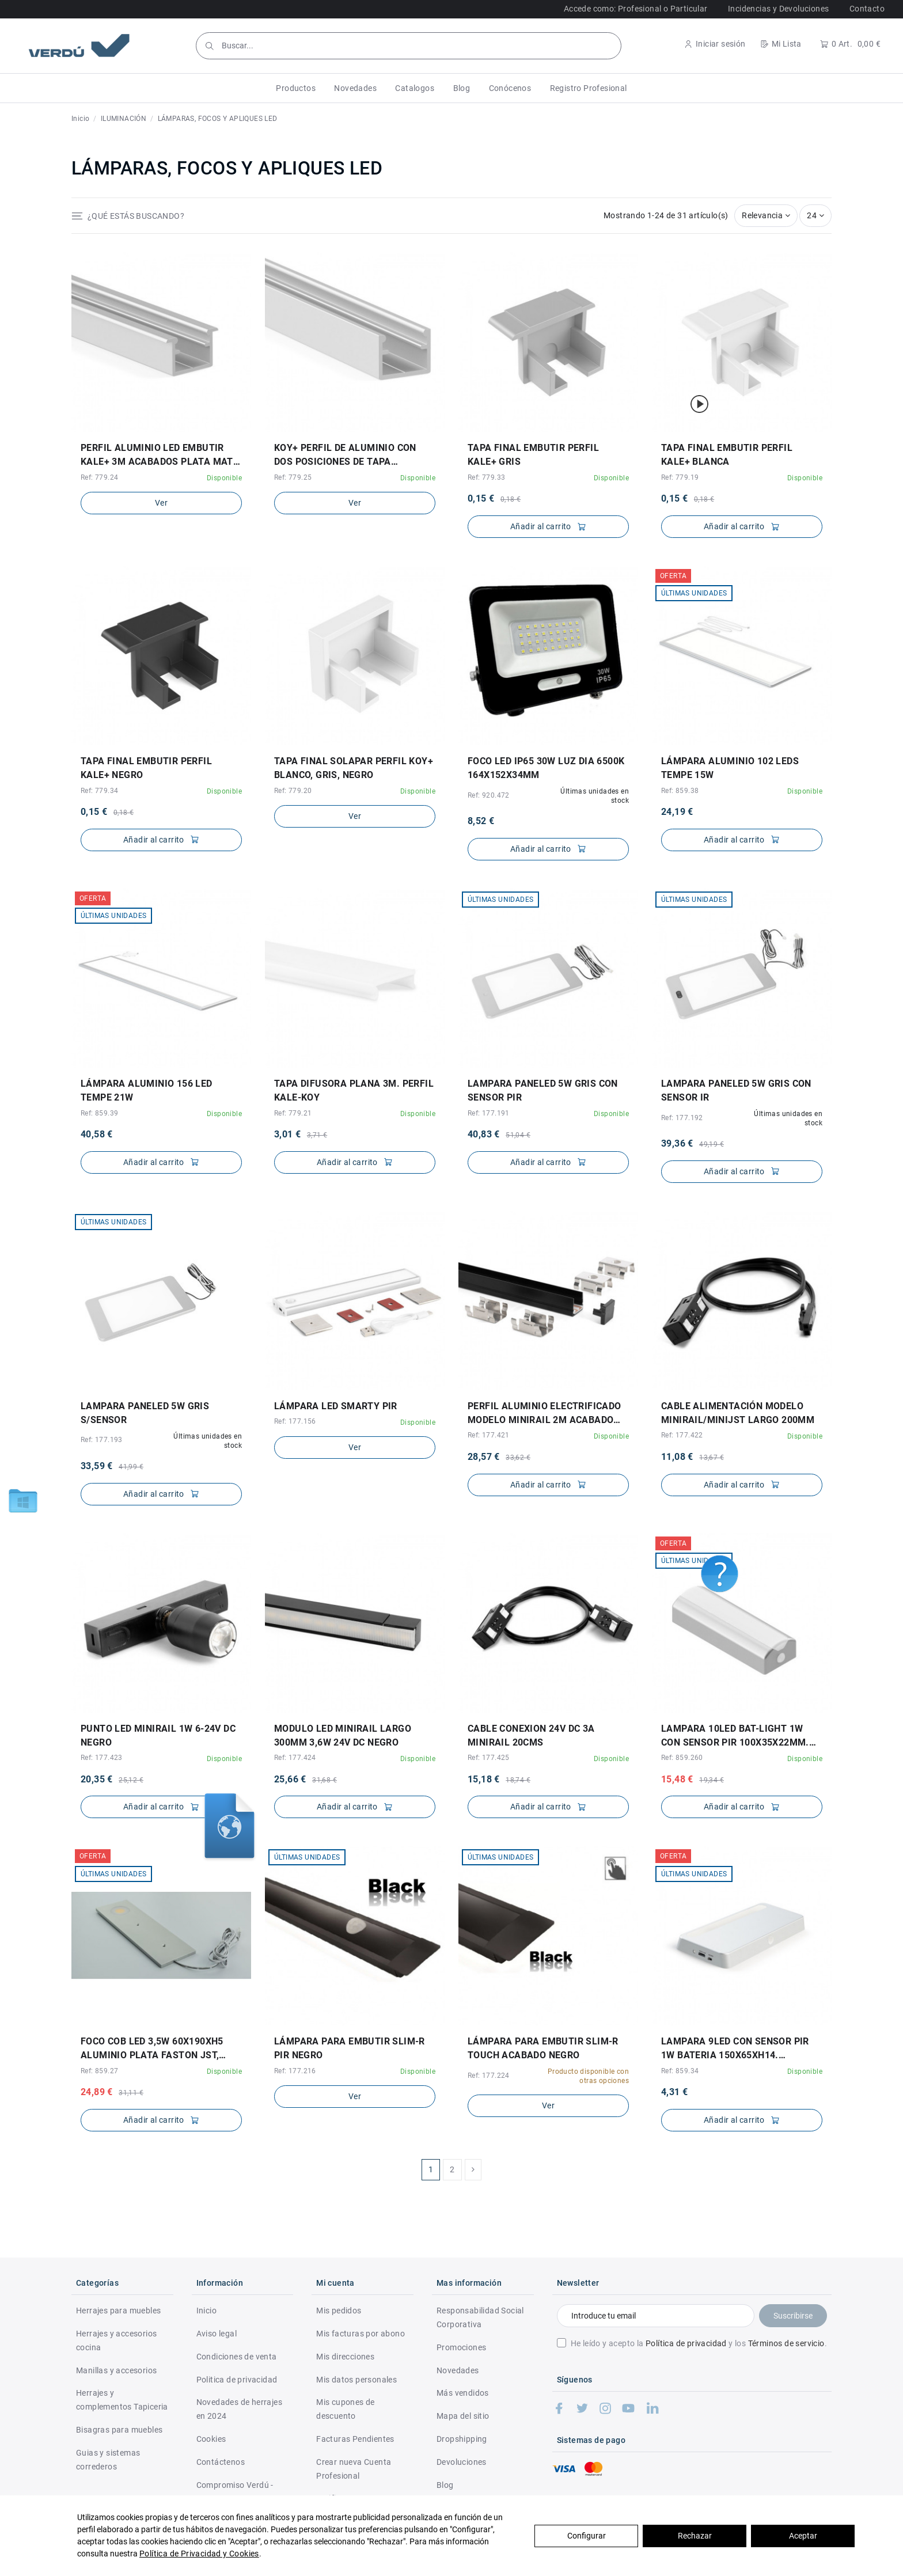 This screenshot has width=903, height=2576. I want to click on open wine file manager for windows applications, so click(23, 1501).